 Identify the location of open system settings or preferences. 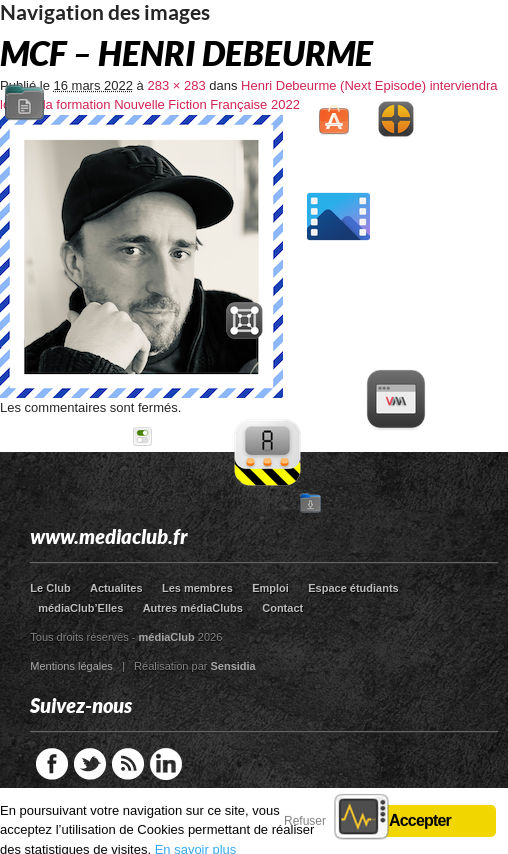
(142, 436).